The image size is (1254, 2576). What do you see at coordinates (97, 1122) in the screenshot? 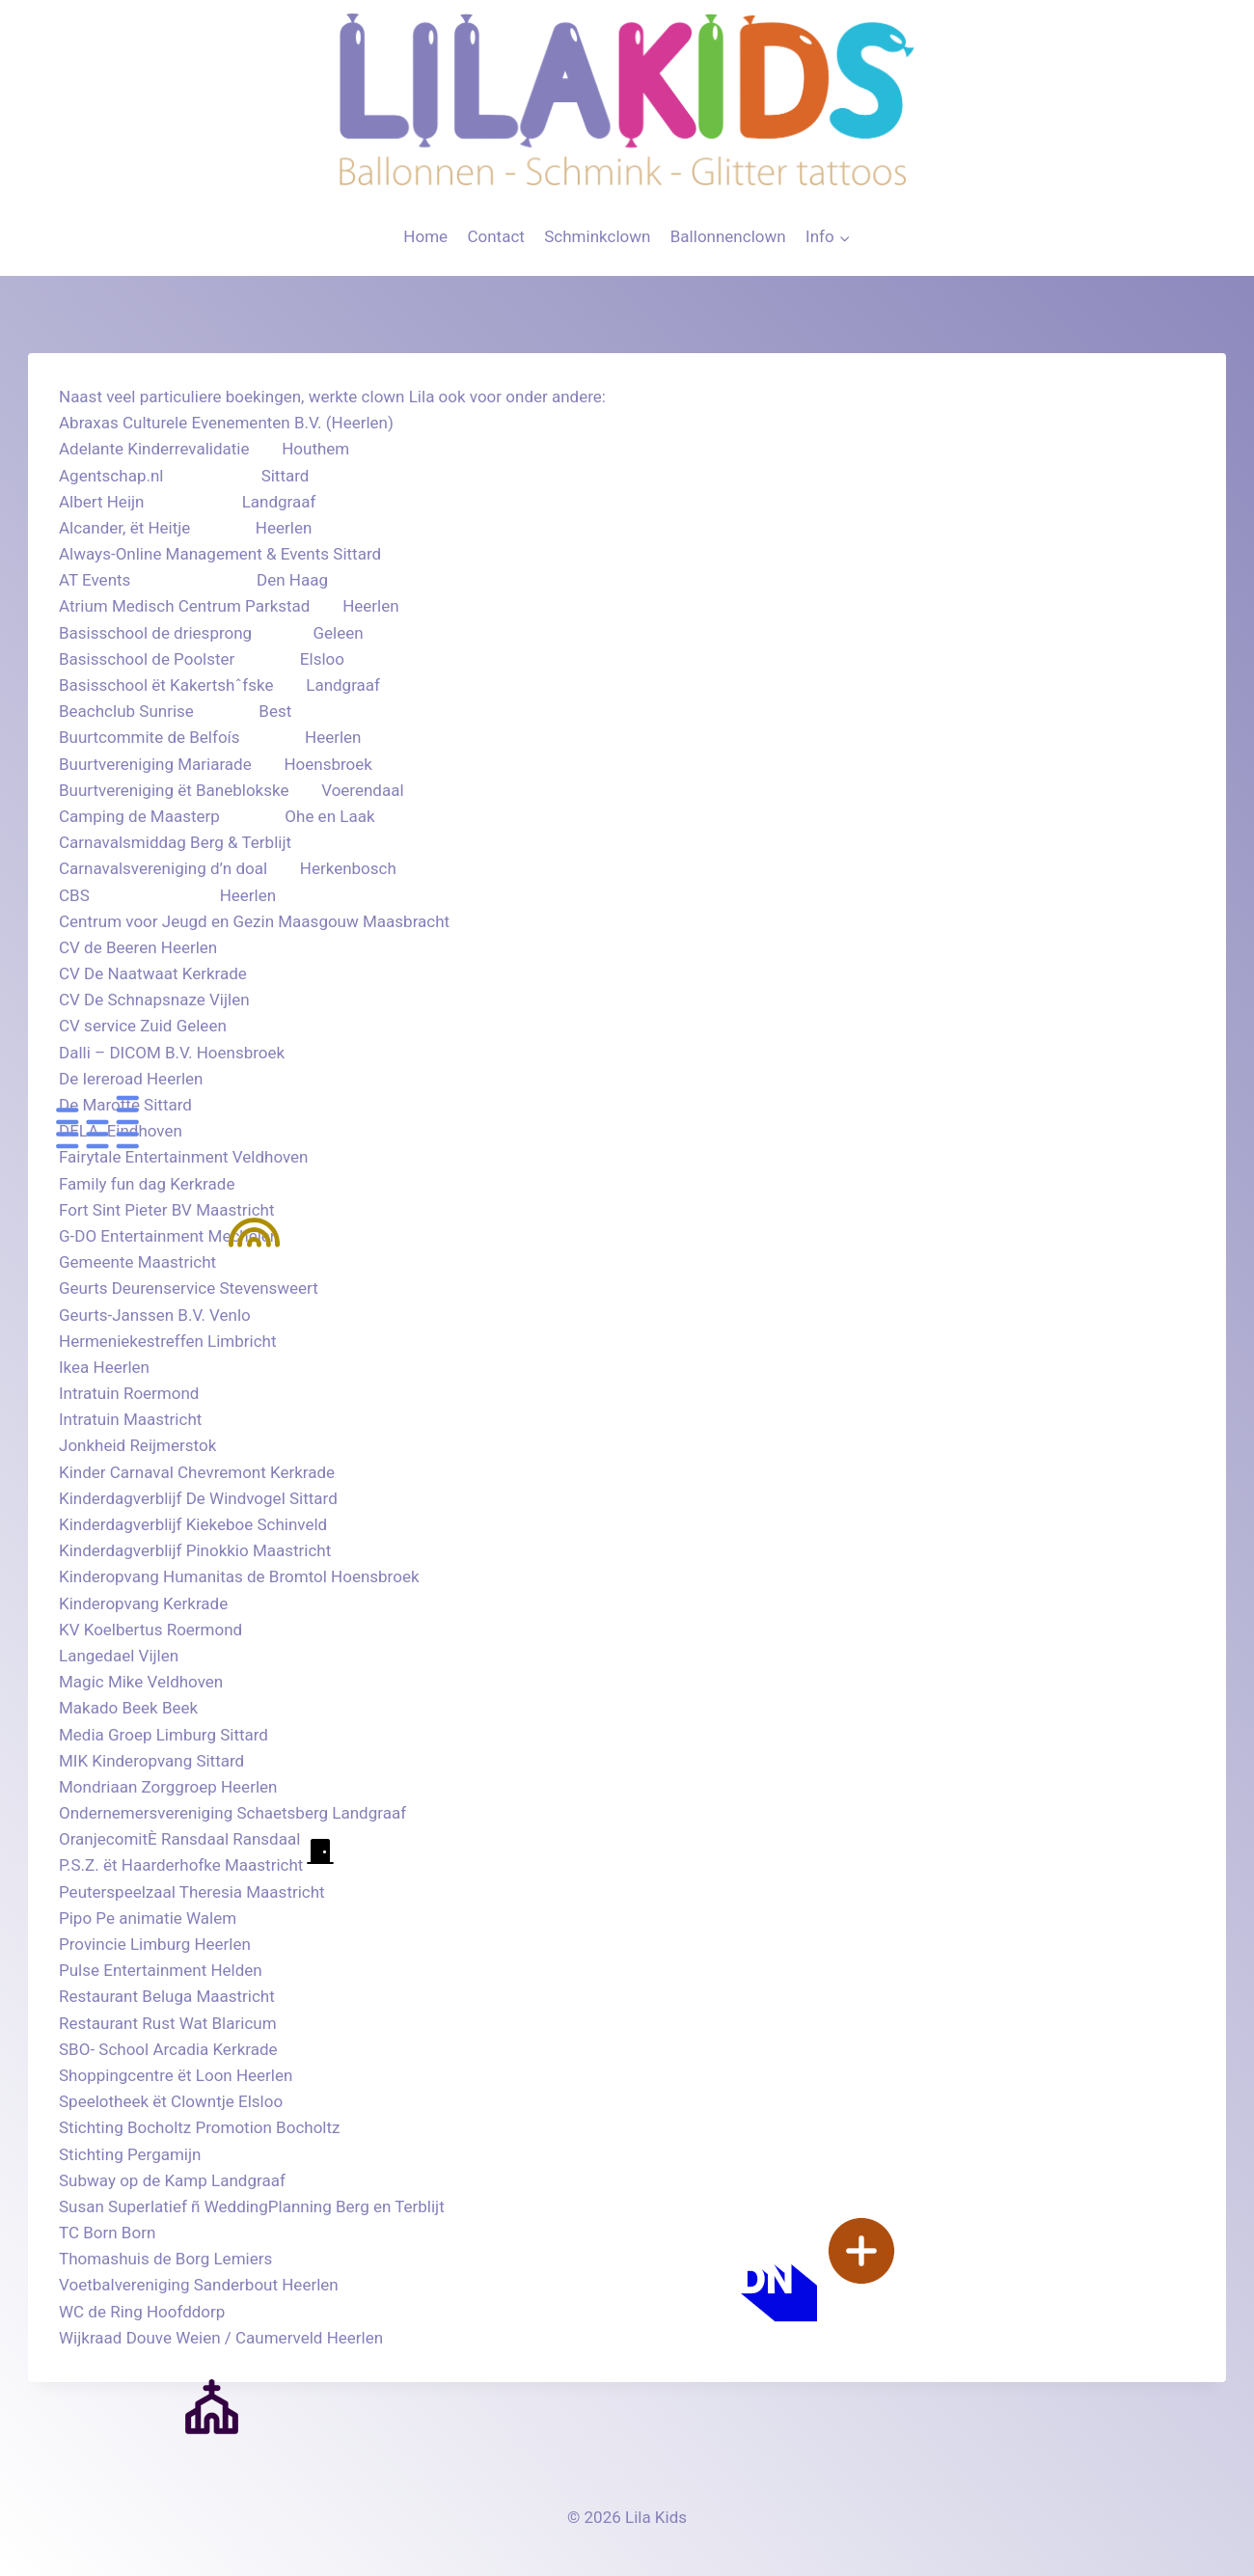
I see `adjust audio equalizer settings` at bounding box center [97, 1122].